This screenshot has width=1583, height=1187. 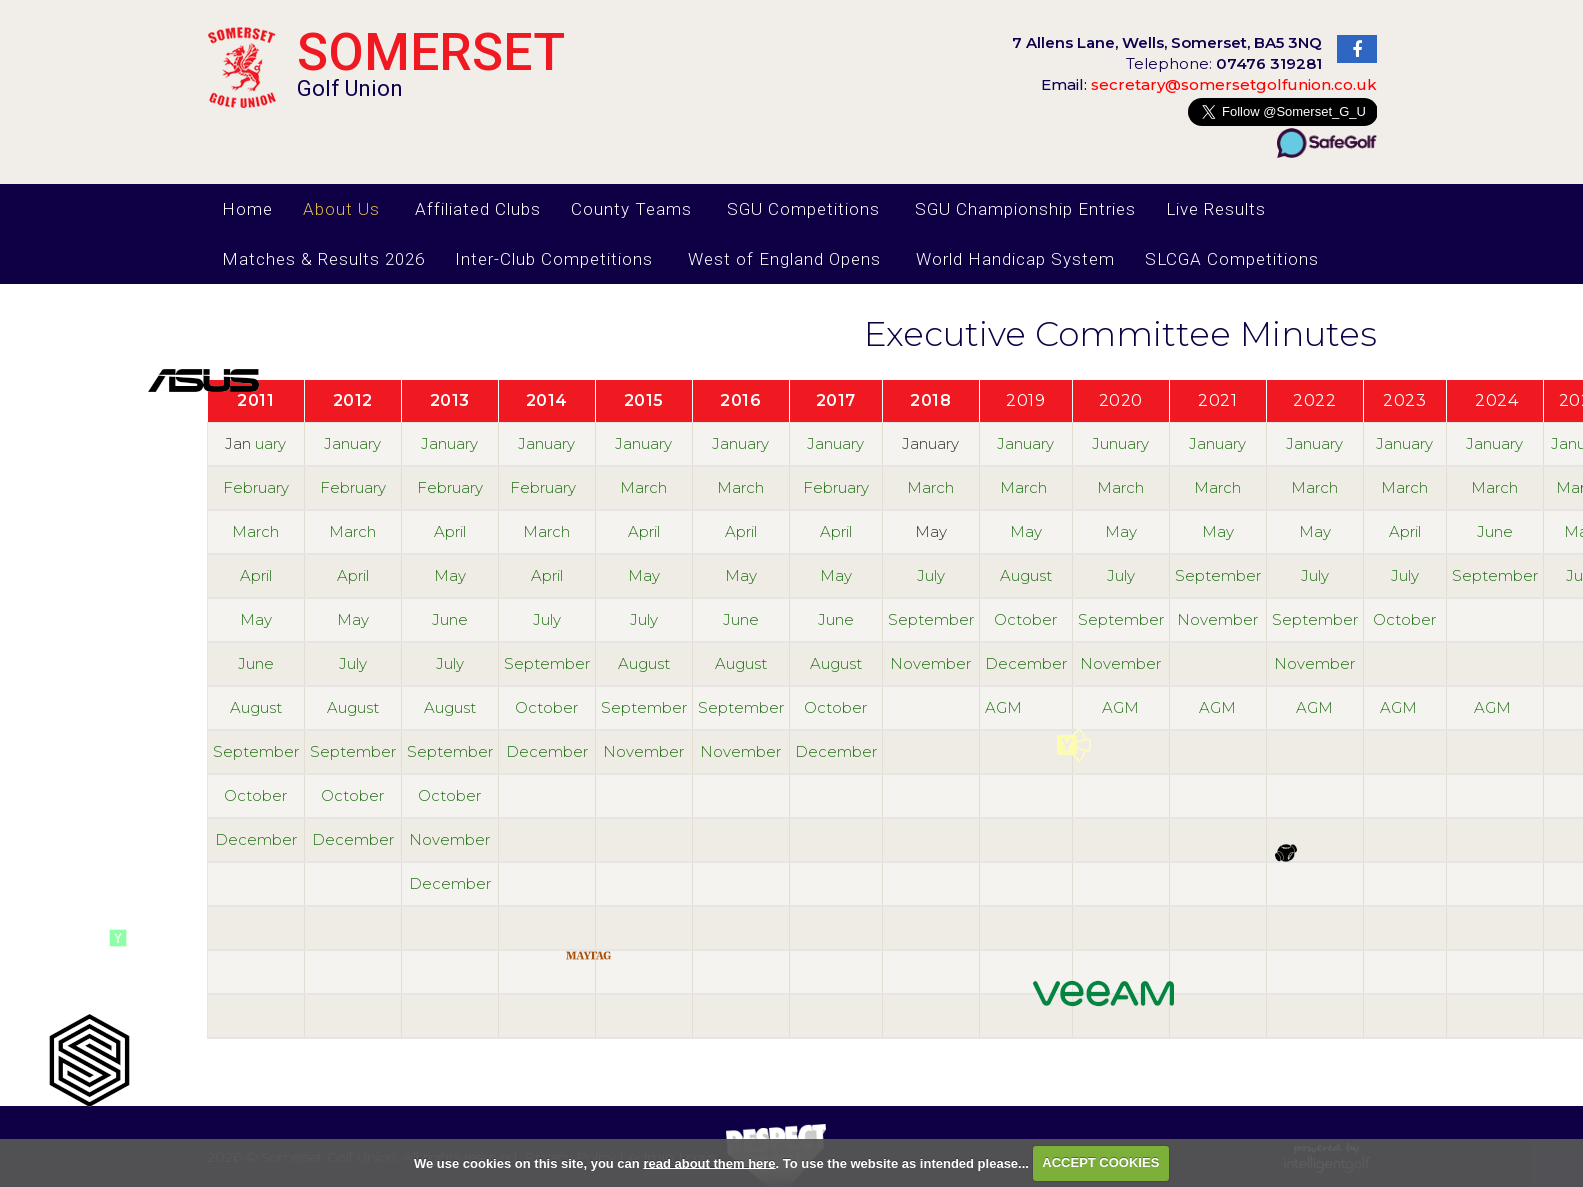 What do you see at coordinates (118, 938) in the screenshot?
I see `open hacker news` at bounding box center [118, 938].